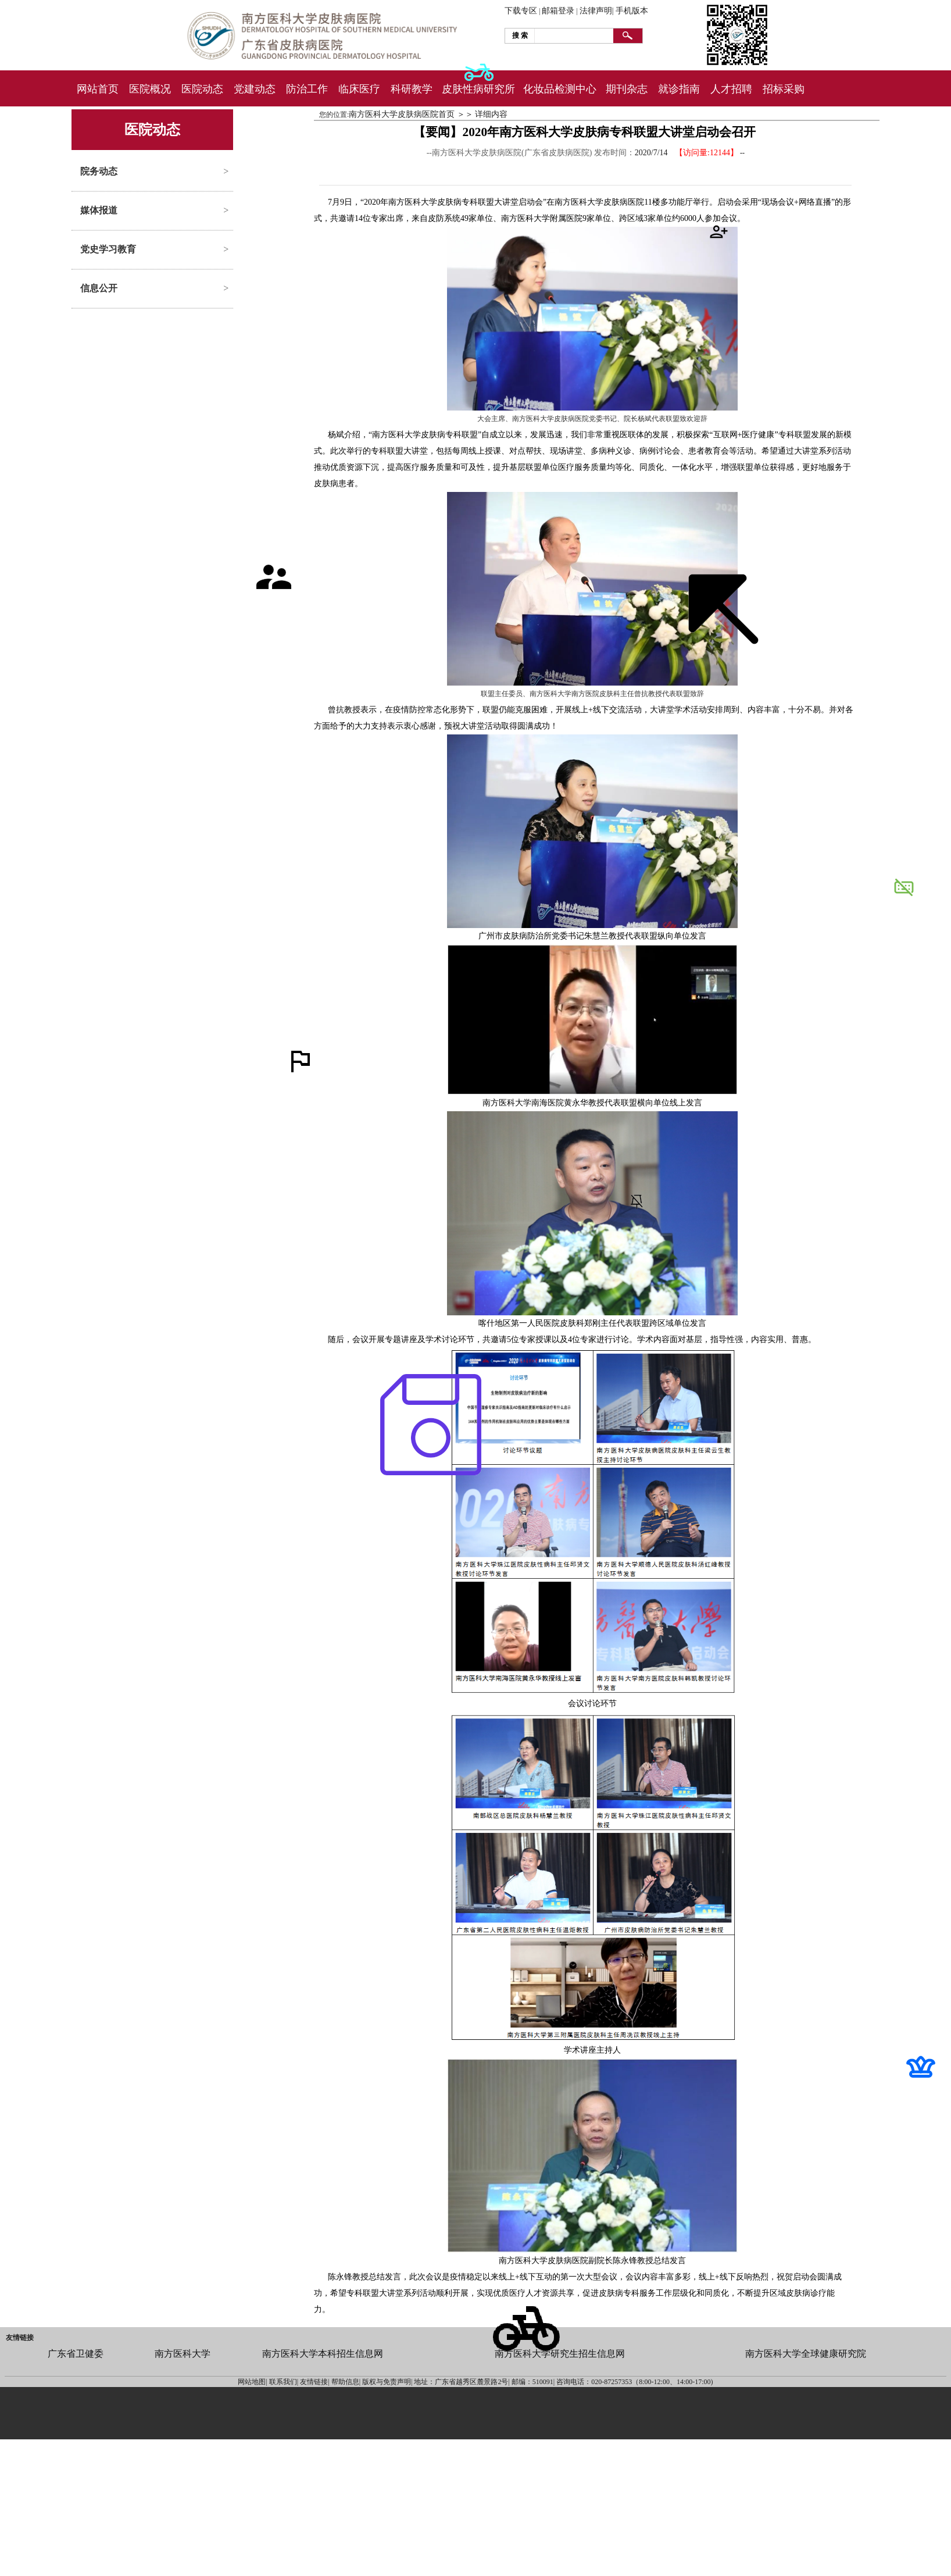  Describe the element at coordinates (718, 231) in the screenshot. I see `add a new contact` at that location.